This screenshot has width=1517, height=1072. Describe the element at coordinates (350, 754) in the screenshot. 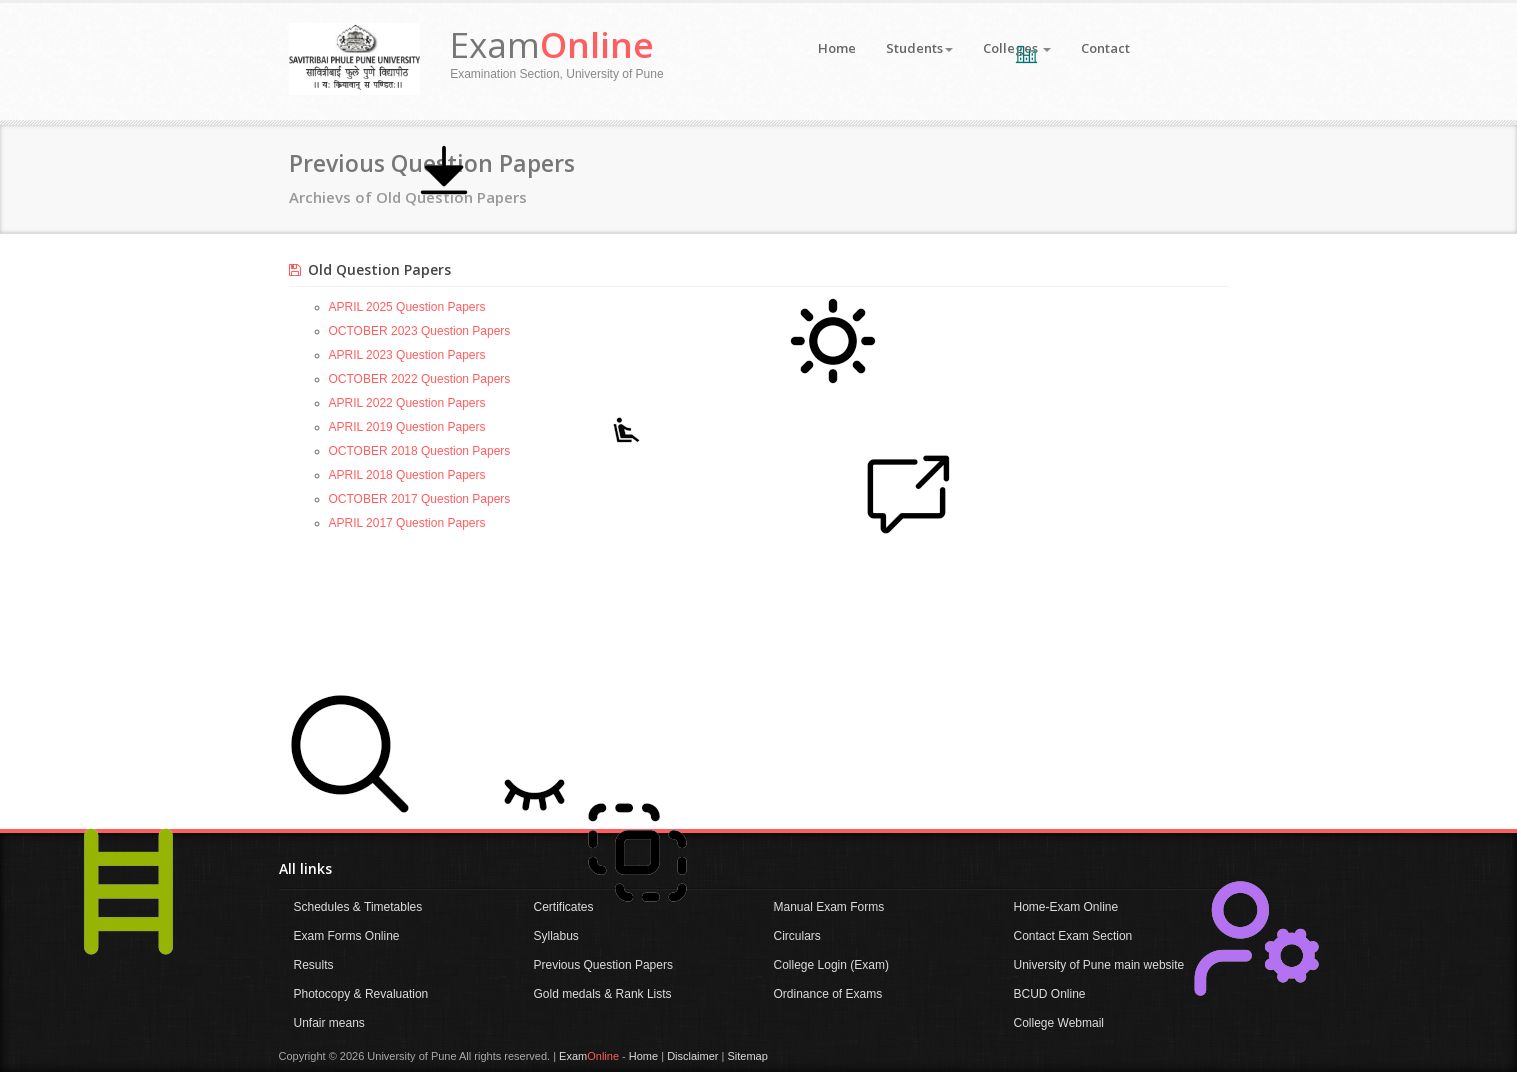

I see `search for content or items` at that location.